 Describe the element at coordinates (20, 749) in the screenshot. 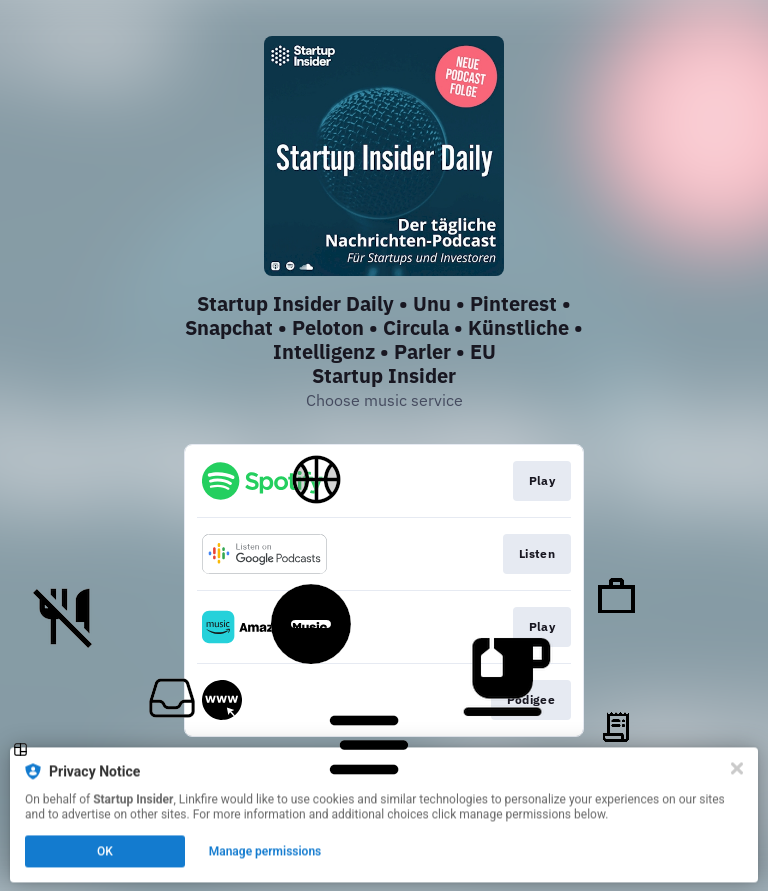

I see `view dashboard or board layout` at that location.